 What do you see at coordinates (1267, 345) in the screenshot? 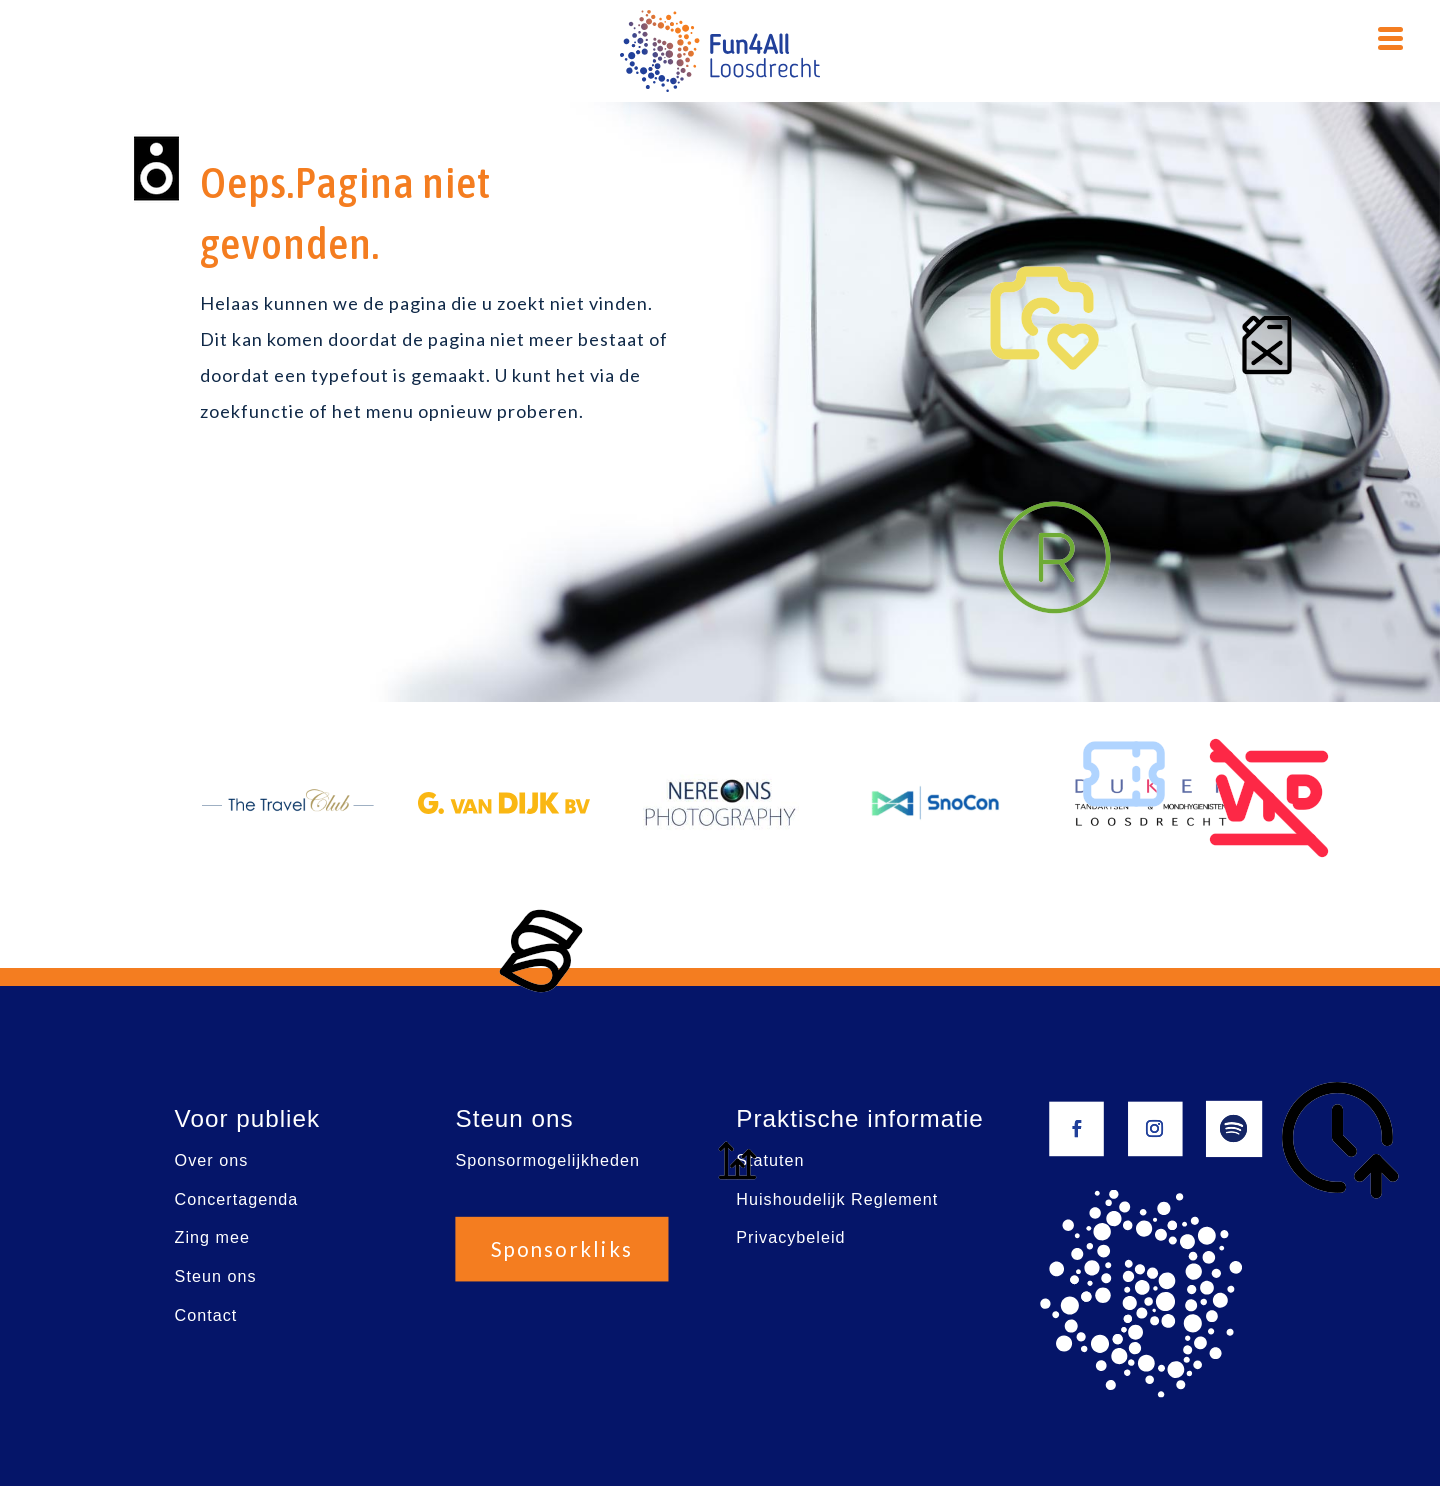
I see `indicates fuel or gas-related settings` at bounding box center [1267, 345].